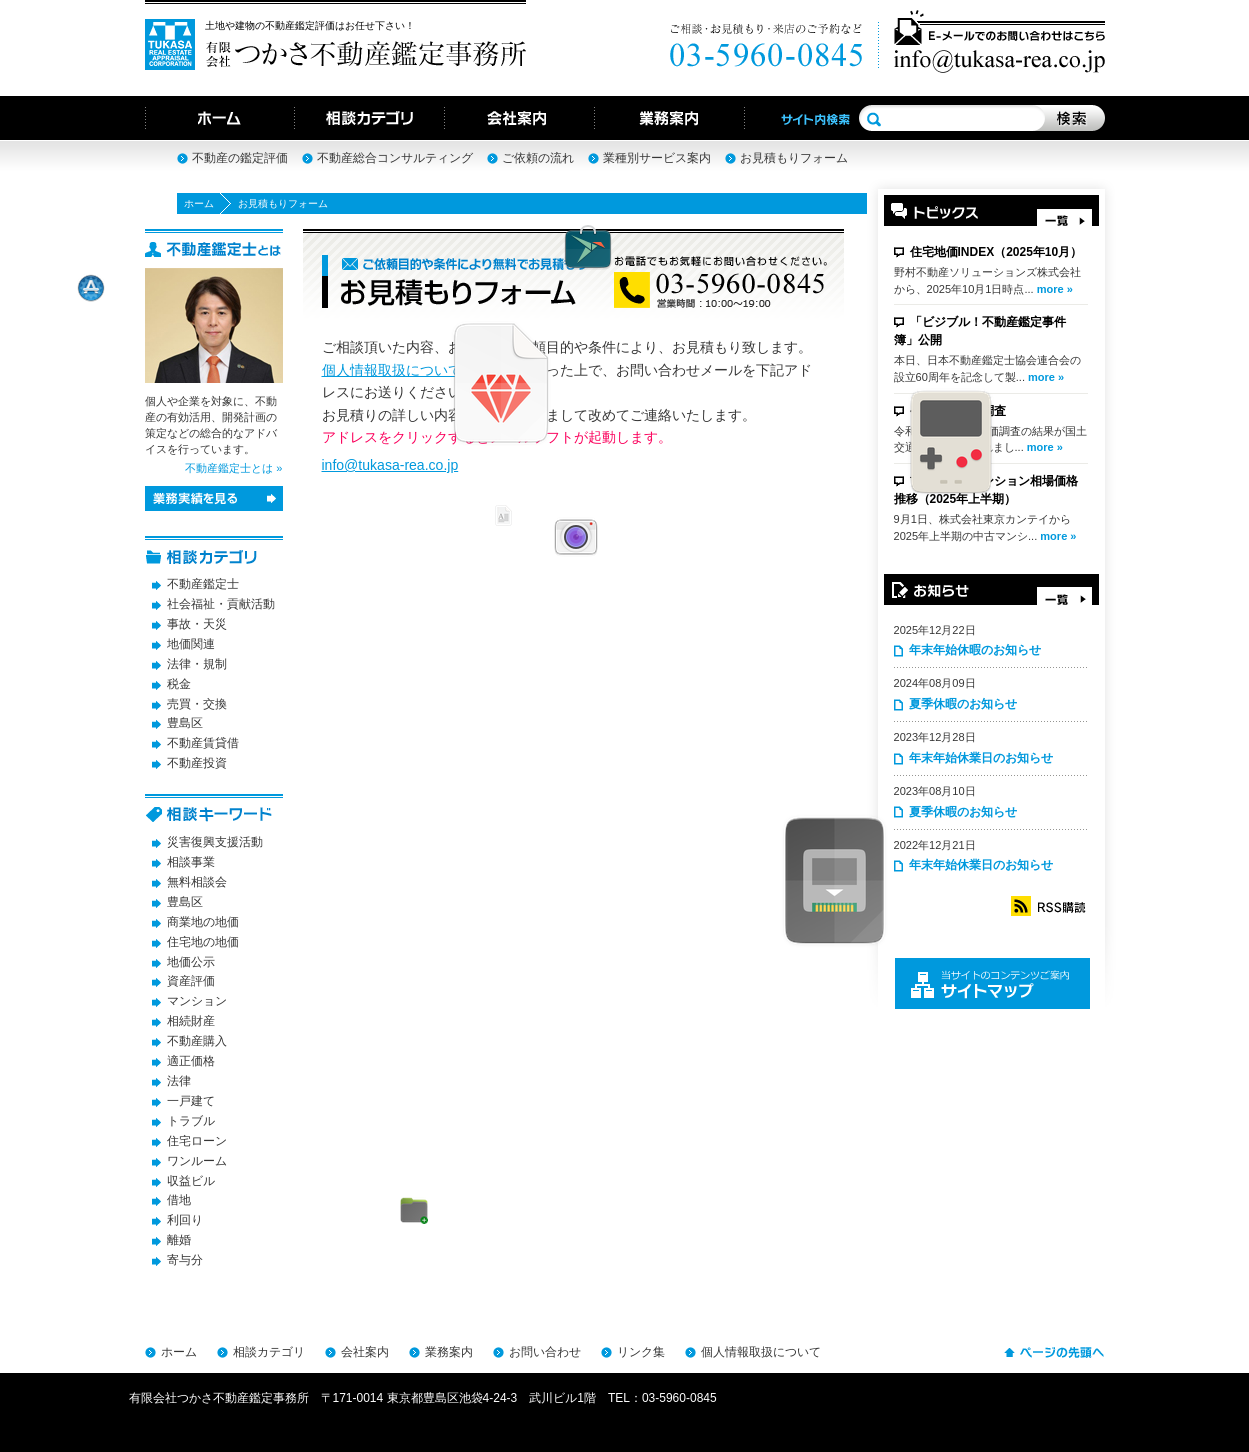 The width and height of the screenshot is (1249, 1452). What do you see at coordinates (503, 515) in the screenshot?
I see `a rich text or formatted document file` at bounding box center [503, 515].